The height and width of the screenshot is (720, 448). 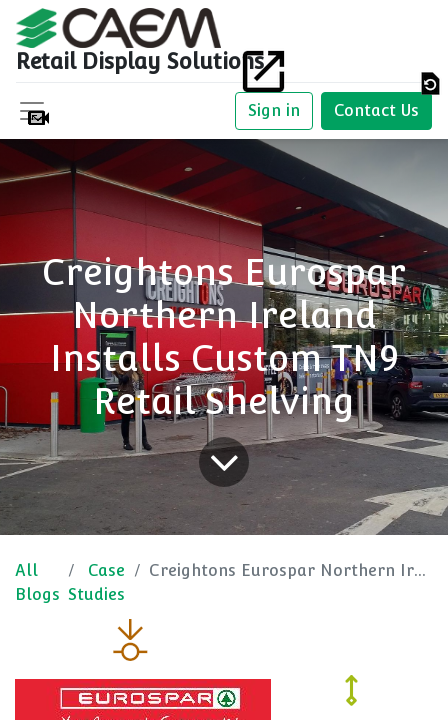 I want to click on move item up in priority or order, so click(x=351, y=690).